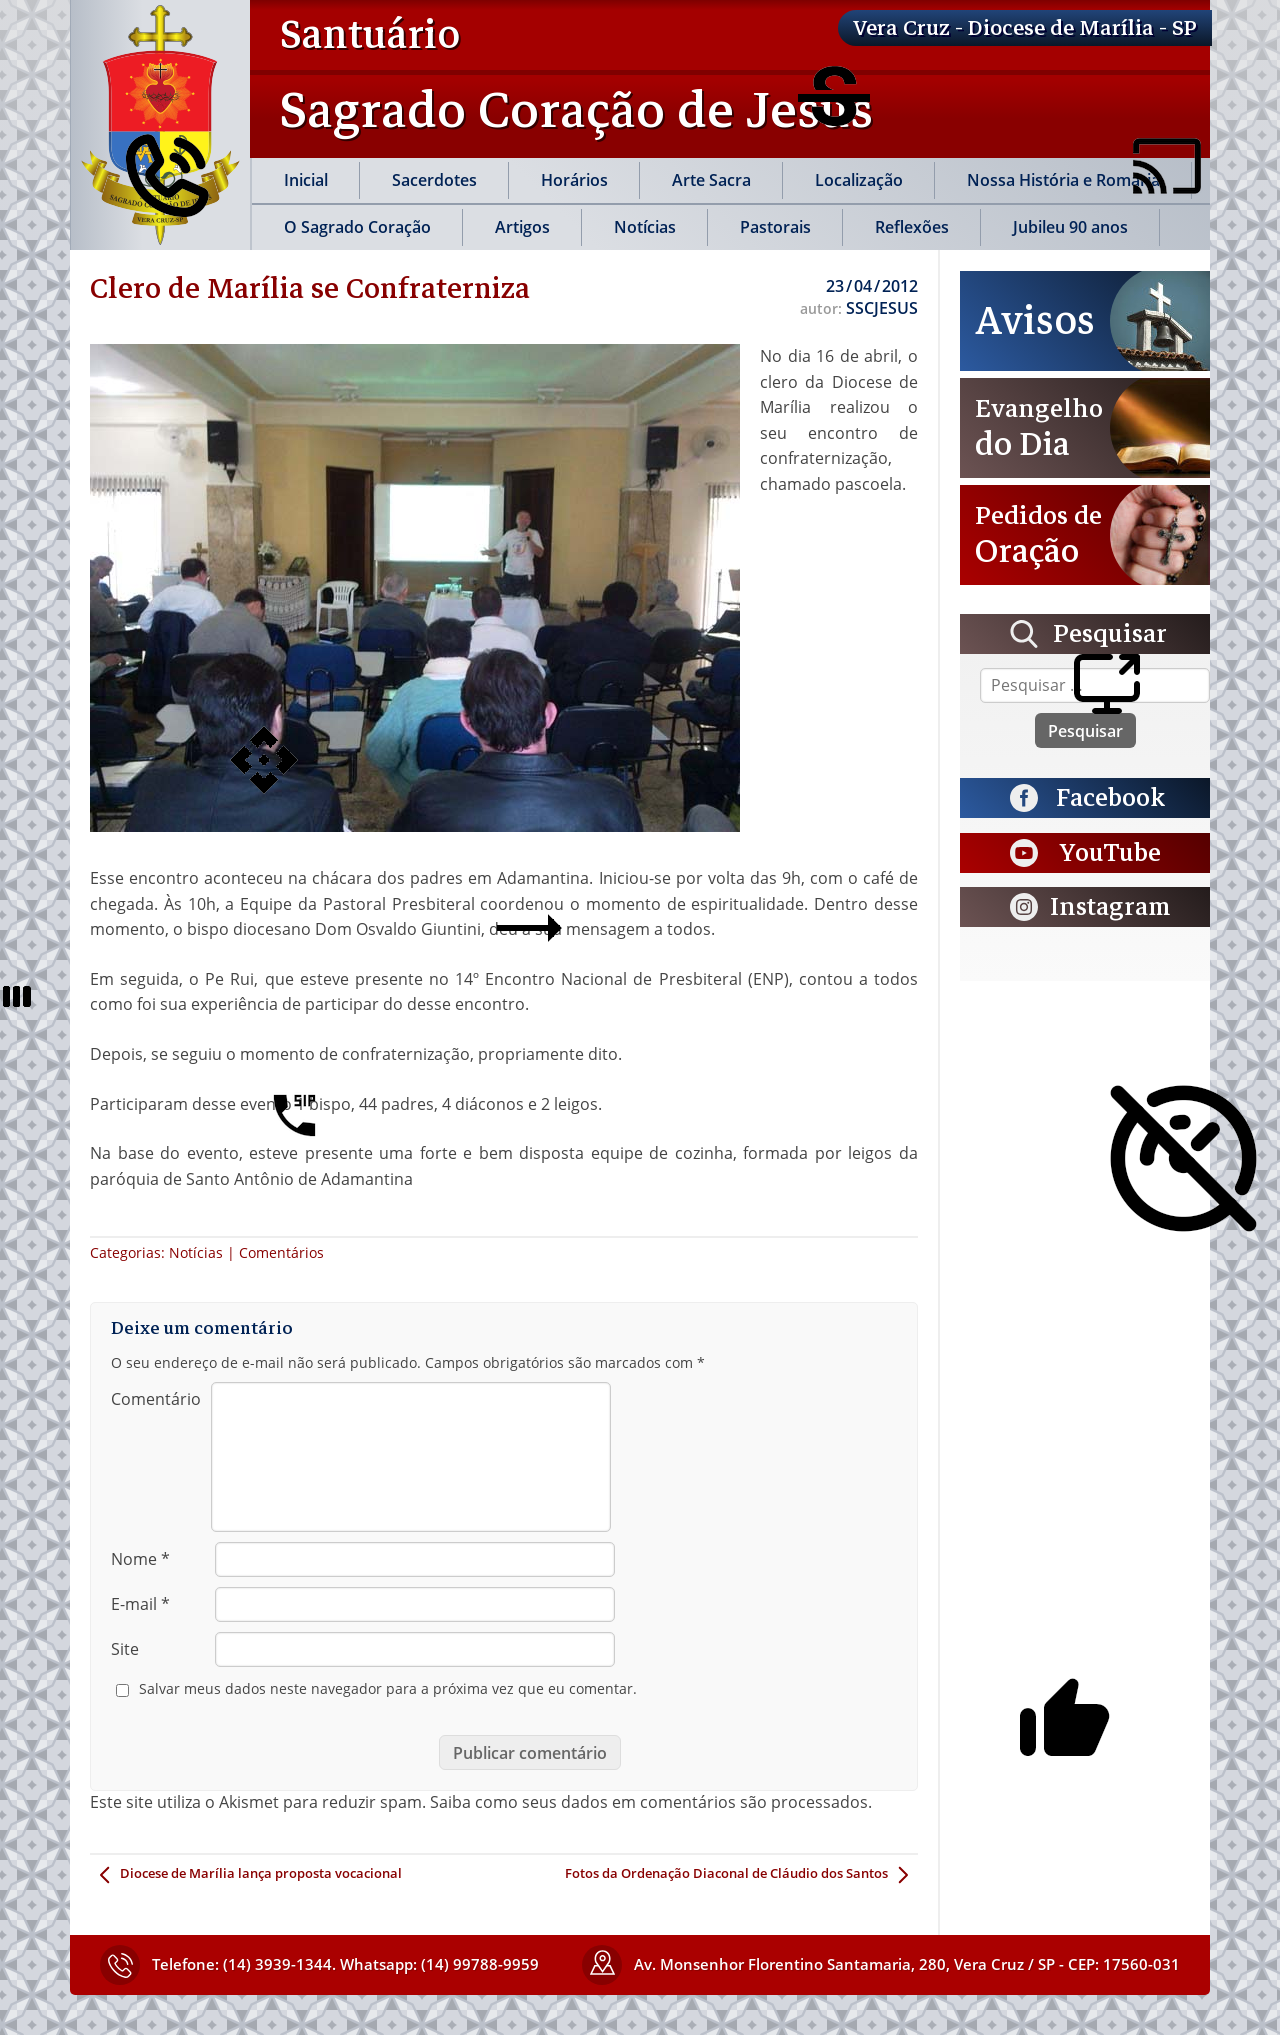  What do you see at coordinates (834, 102) in the screenshot?
I see `apply strikethrough formatting to selected text` at bounding box center [834, 102].